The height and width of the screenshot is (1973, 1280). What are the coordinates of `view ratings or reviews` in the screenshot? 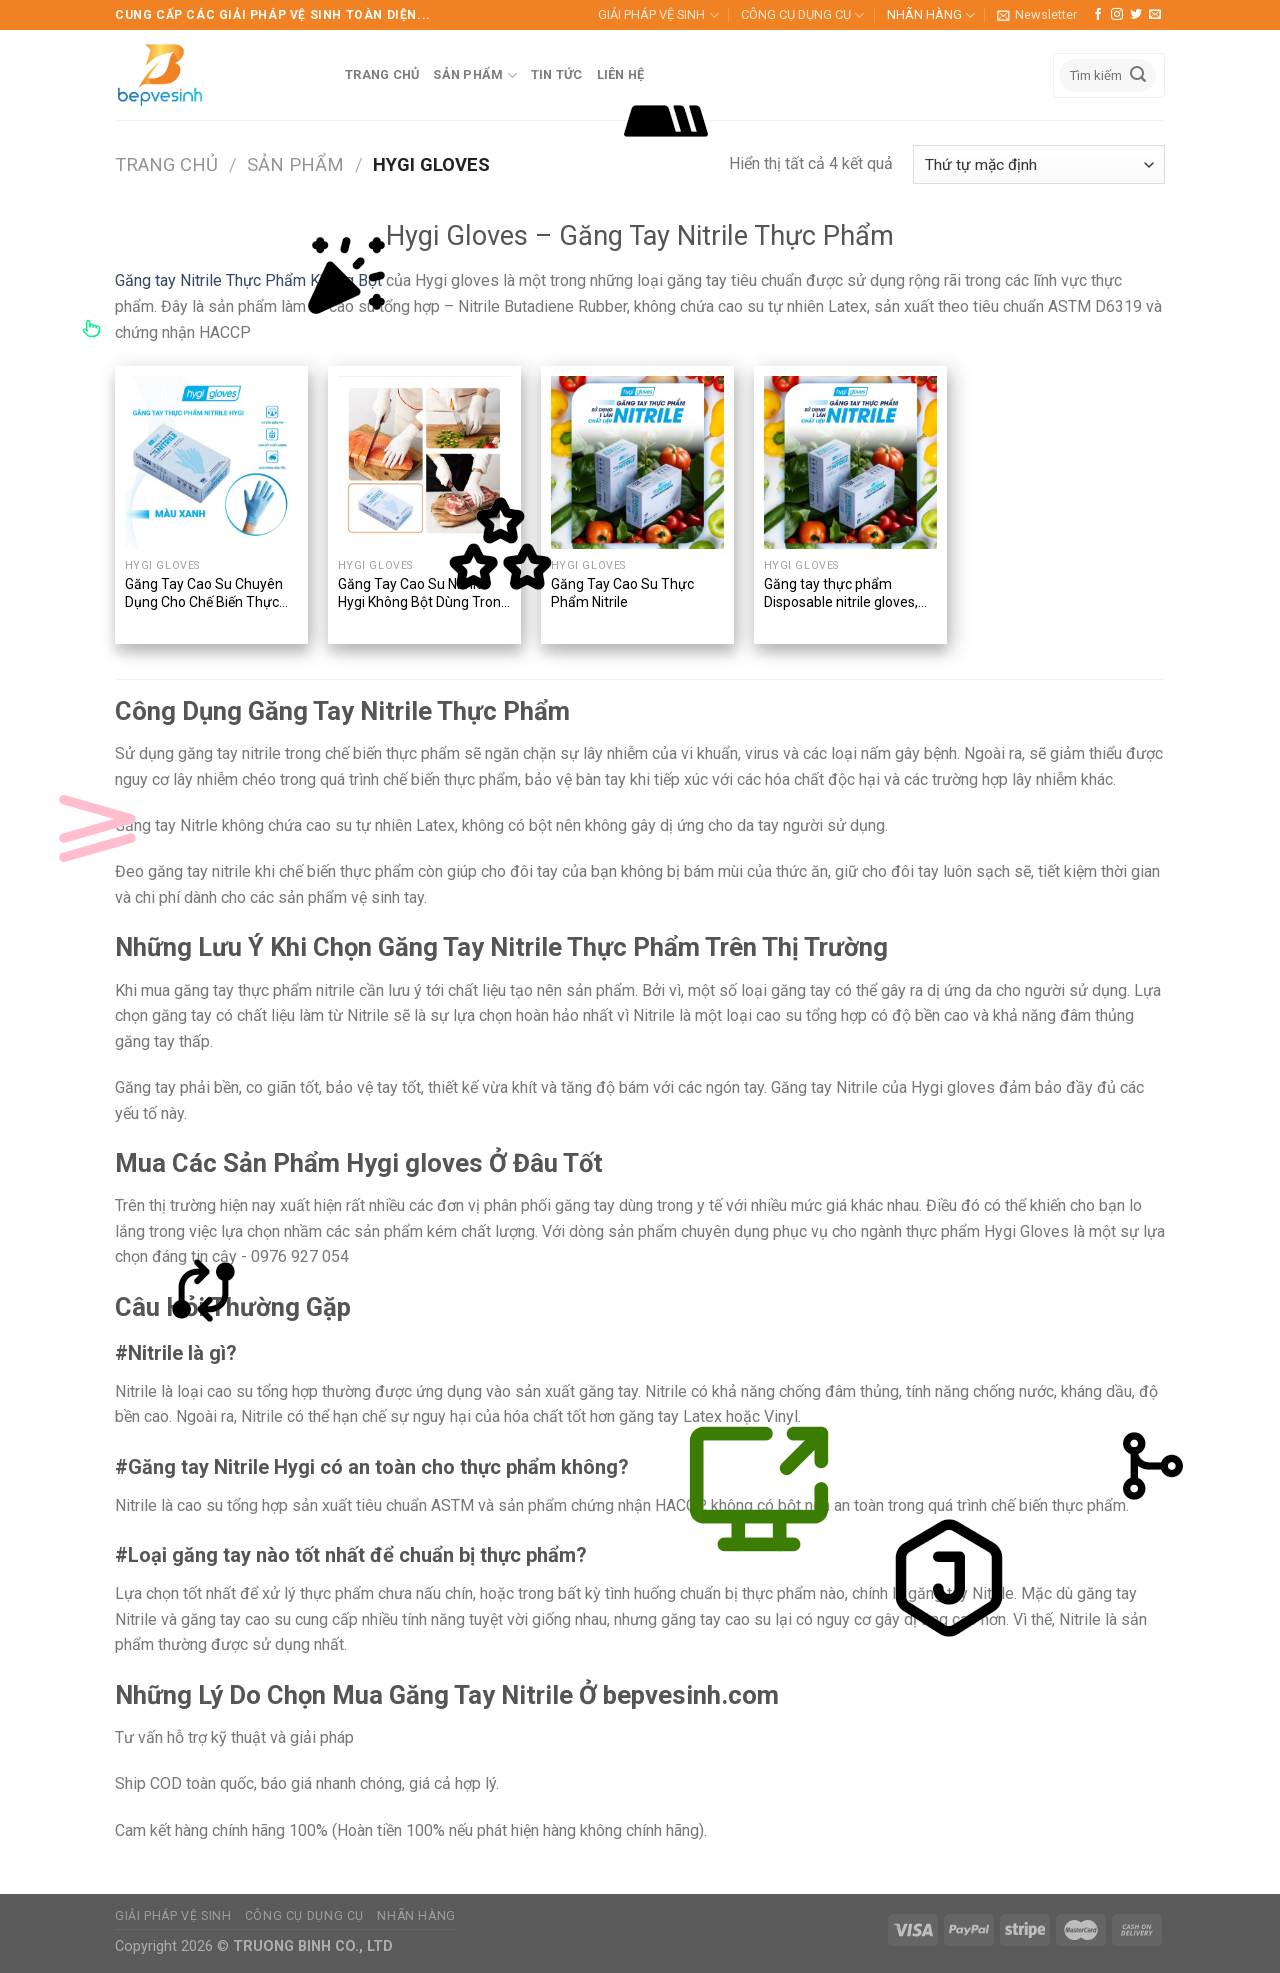 It's located at (500, 543).